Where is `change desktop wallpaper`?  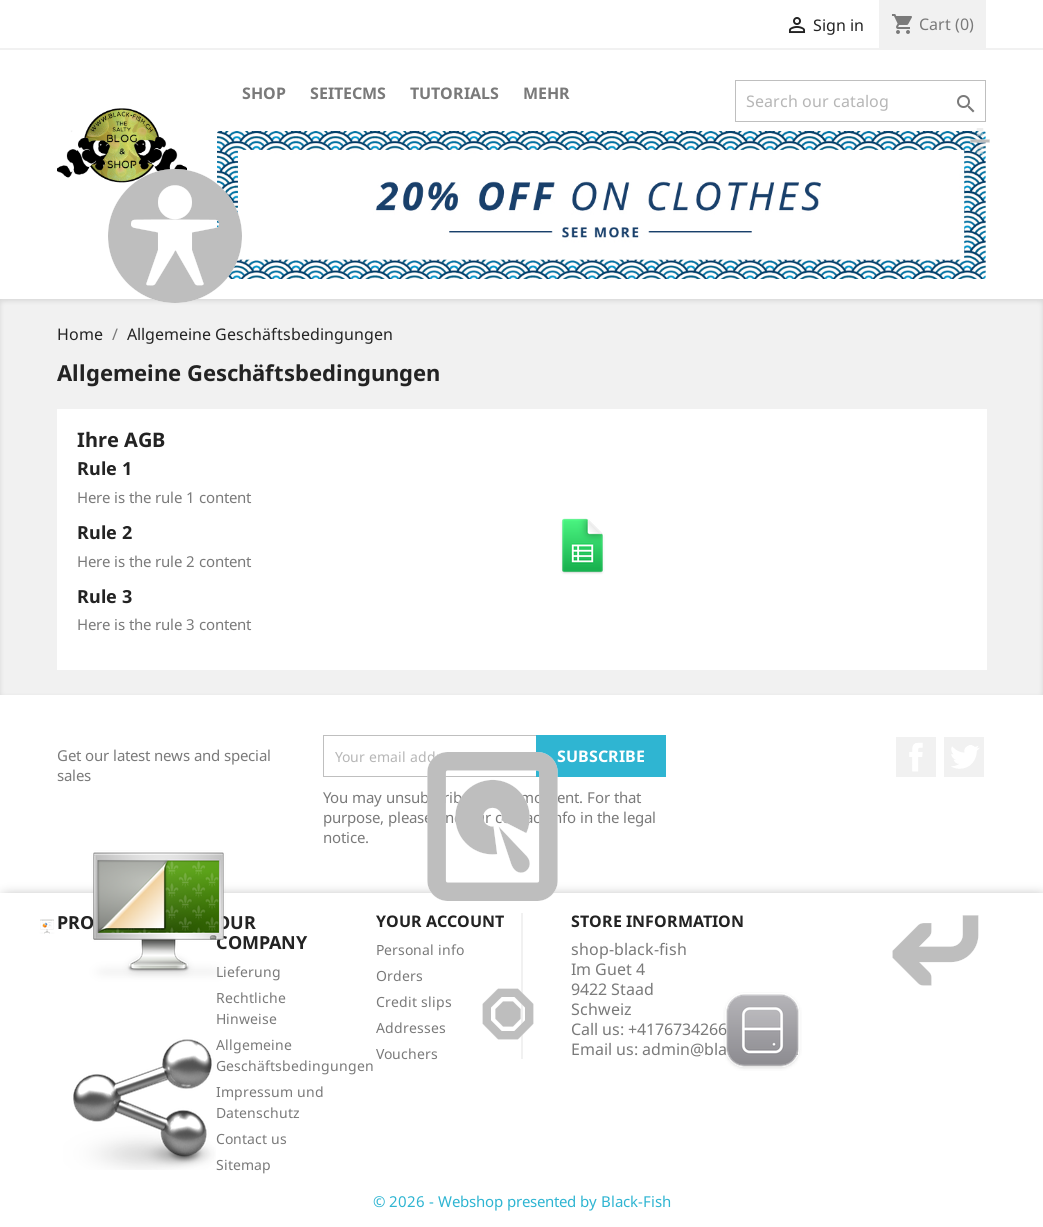
change desktop wallpaper is located at coordinates (158, 909).